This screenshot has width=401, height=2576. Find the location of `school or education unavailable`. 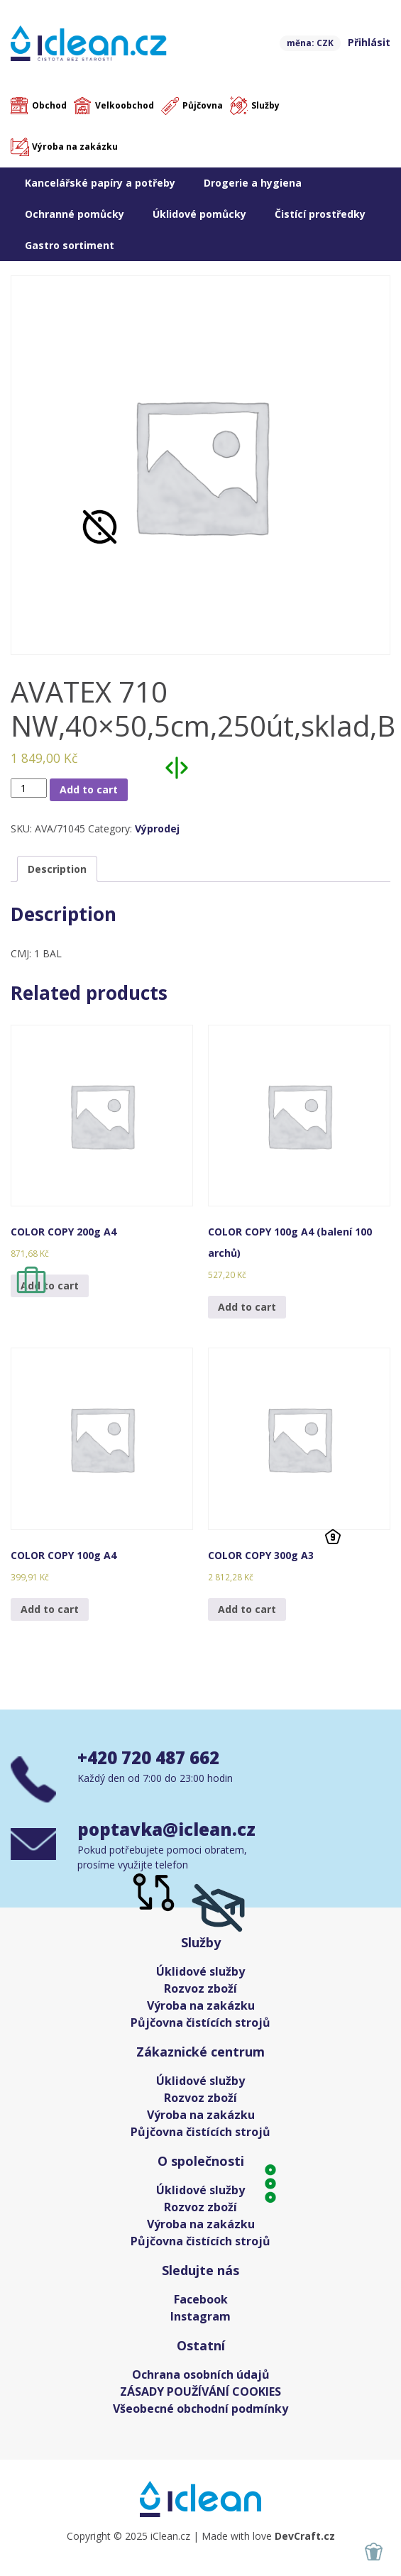

school or education unavailable is located at coordinates (218, 1908).